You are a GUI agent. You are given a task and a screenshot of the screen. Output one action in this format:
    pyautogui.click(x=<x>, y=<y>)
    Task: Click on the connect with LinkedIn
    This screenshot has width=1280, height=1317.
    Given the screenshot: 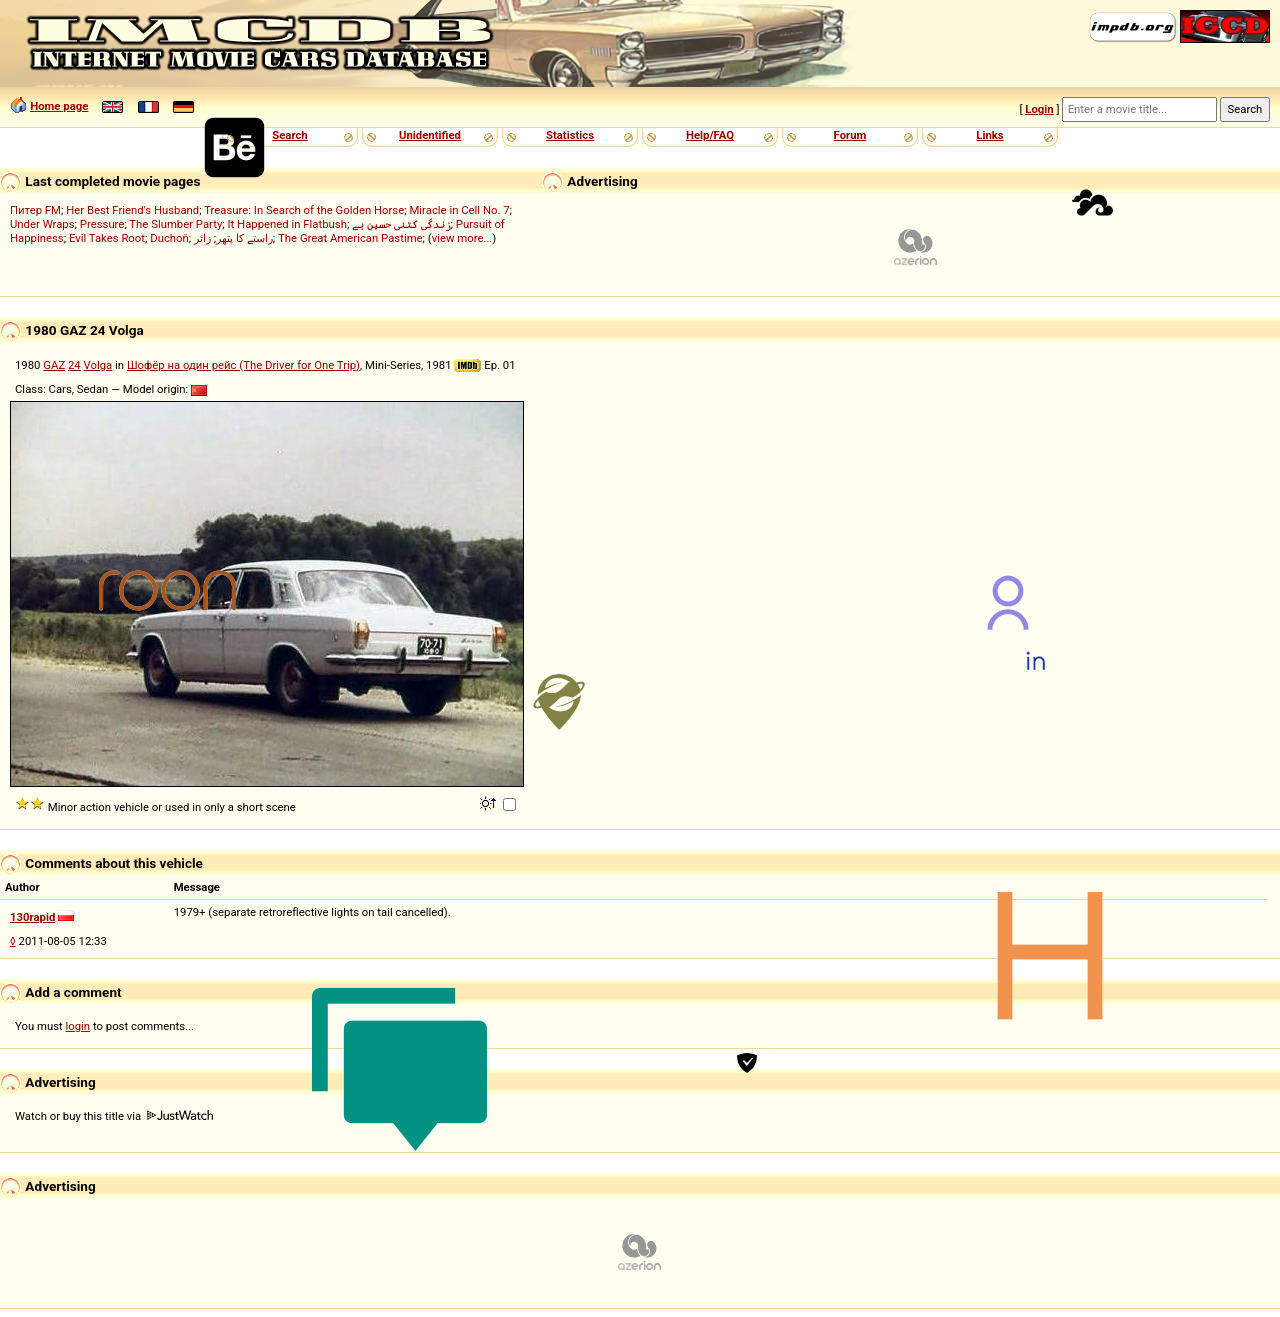 What is the action you would take?
    pyautogui.click(x=1035, y=660)
    